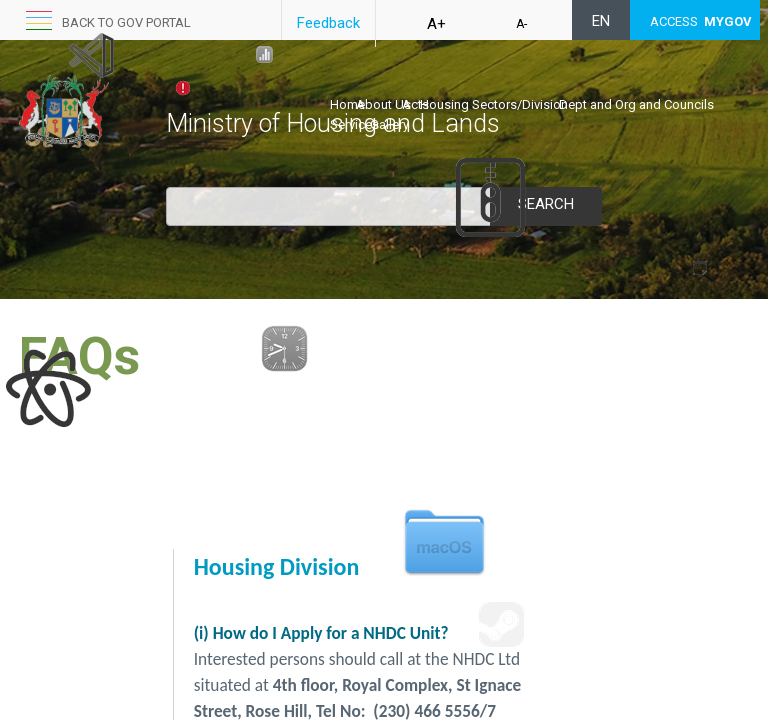 This screenshot has width=768, height=720. Describe the element at coordinates (48, 388) in the screenshot. I see `open Atom text editor` at that location.